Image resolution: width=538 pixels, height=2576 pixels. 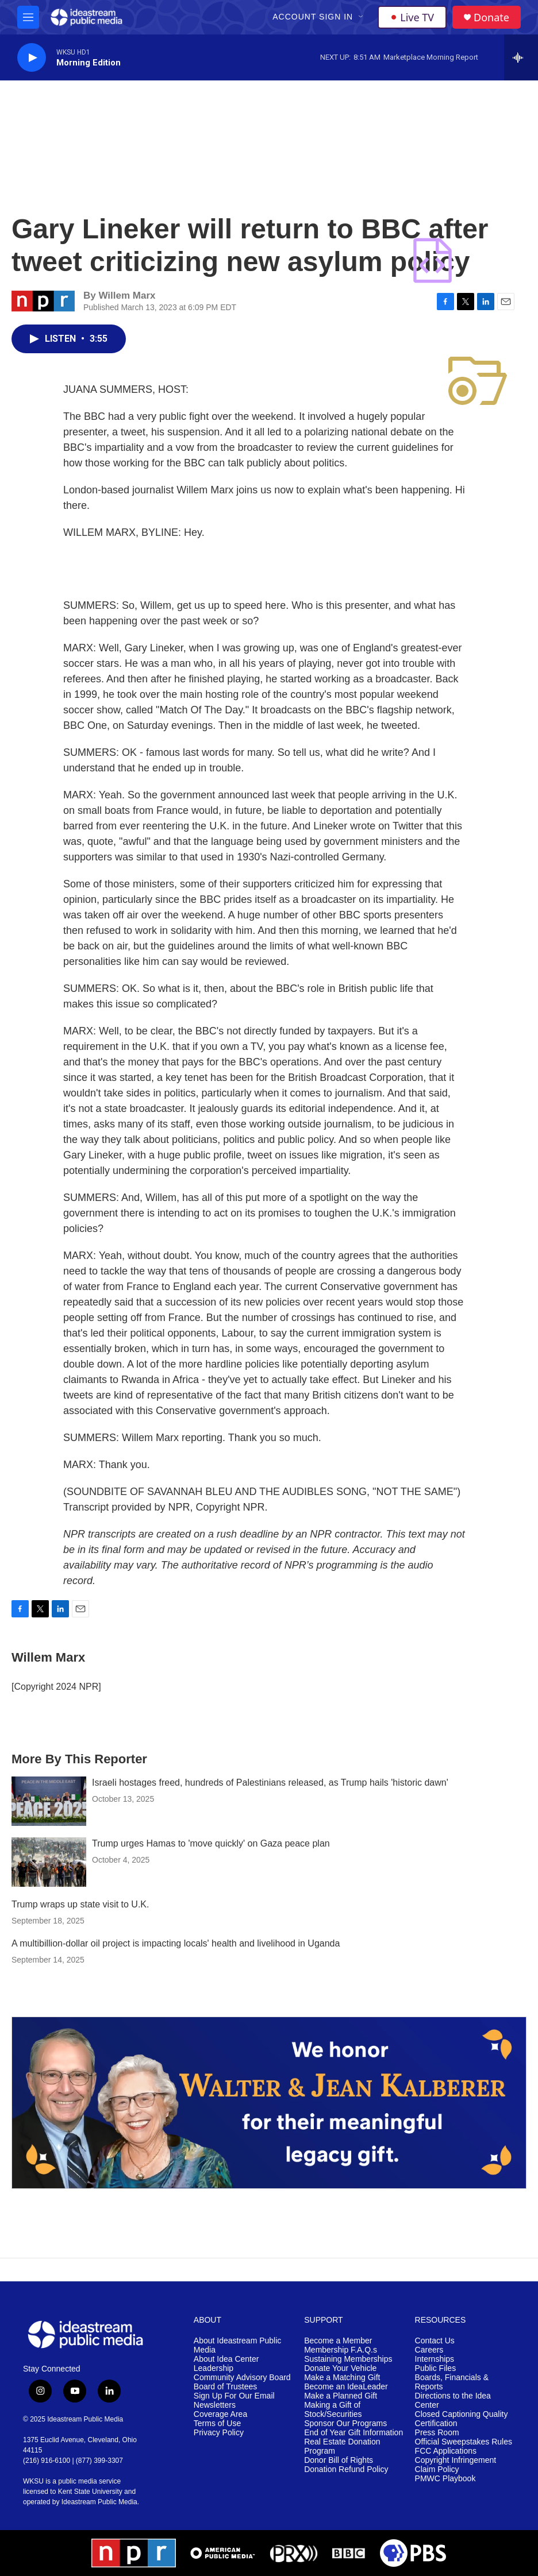 I want to click on expanded root directory in file explorer, so click(x=476, y=381).